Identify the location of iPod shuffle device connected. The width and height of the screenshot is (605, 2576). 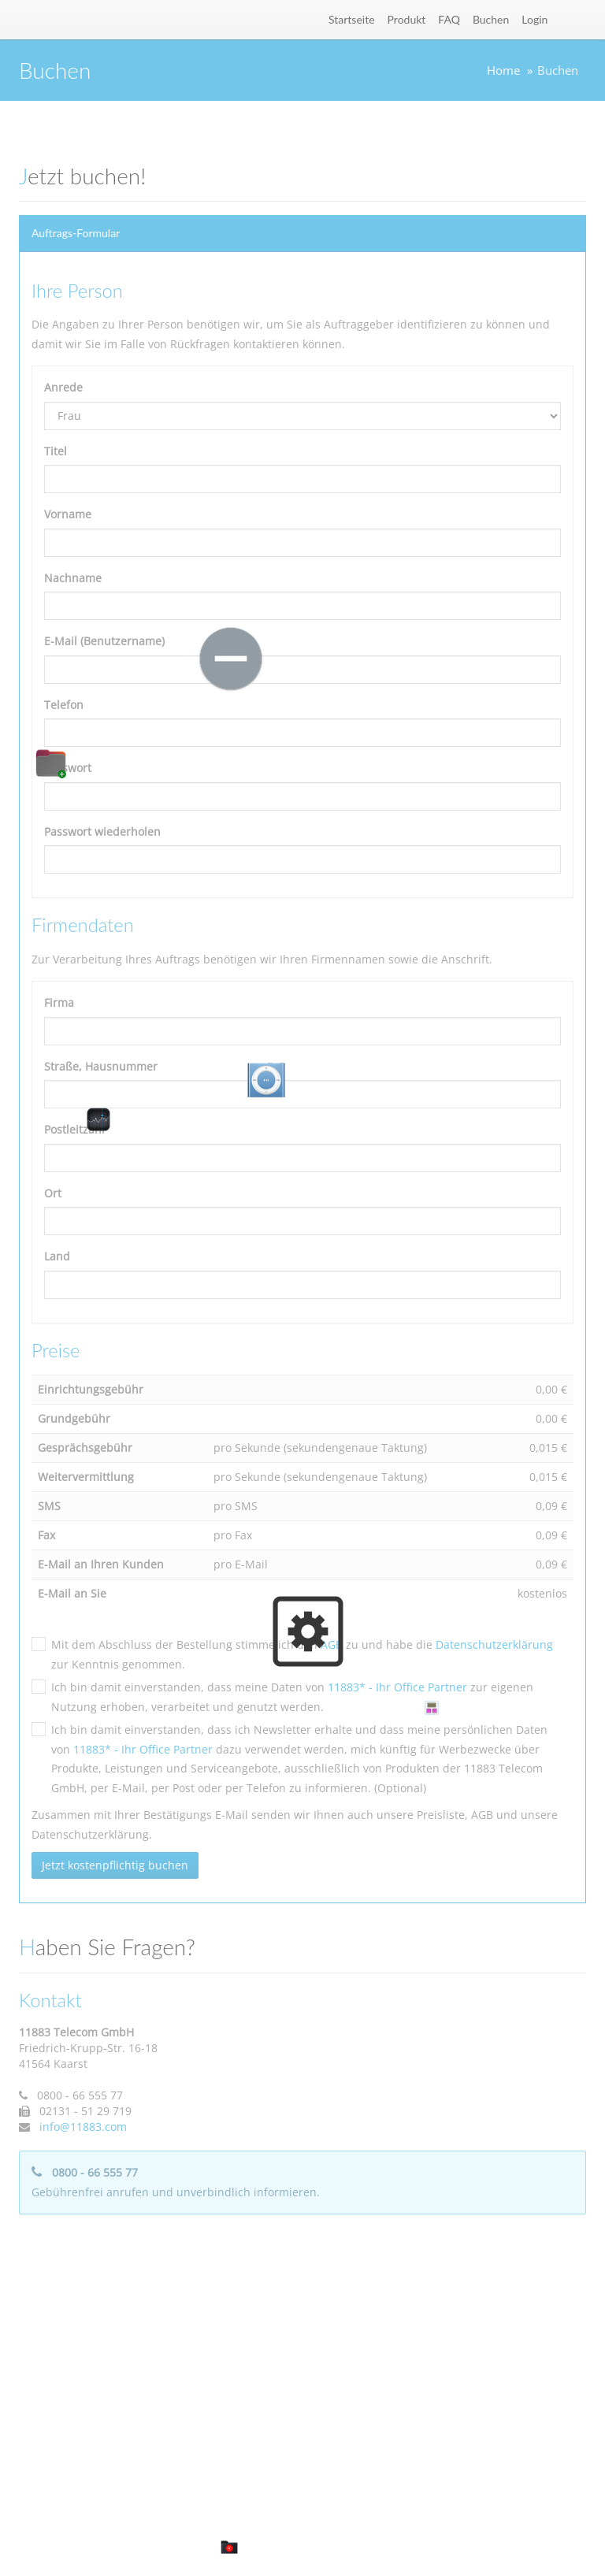
(266, 1080).